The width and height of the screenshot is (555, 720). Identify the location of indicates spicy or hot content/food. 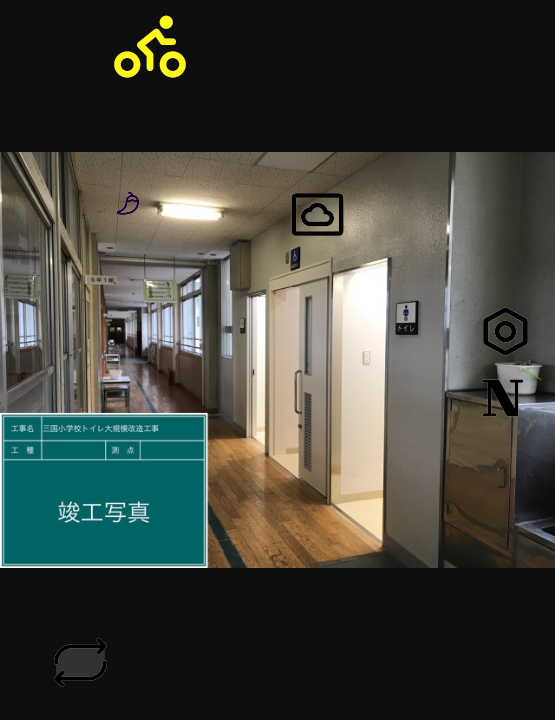
(129, 204).